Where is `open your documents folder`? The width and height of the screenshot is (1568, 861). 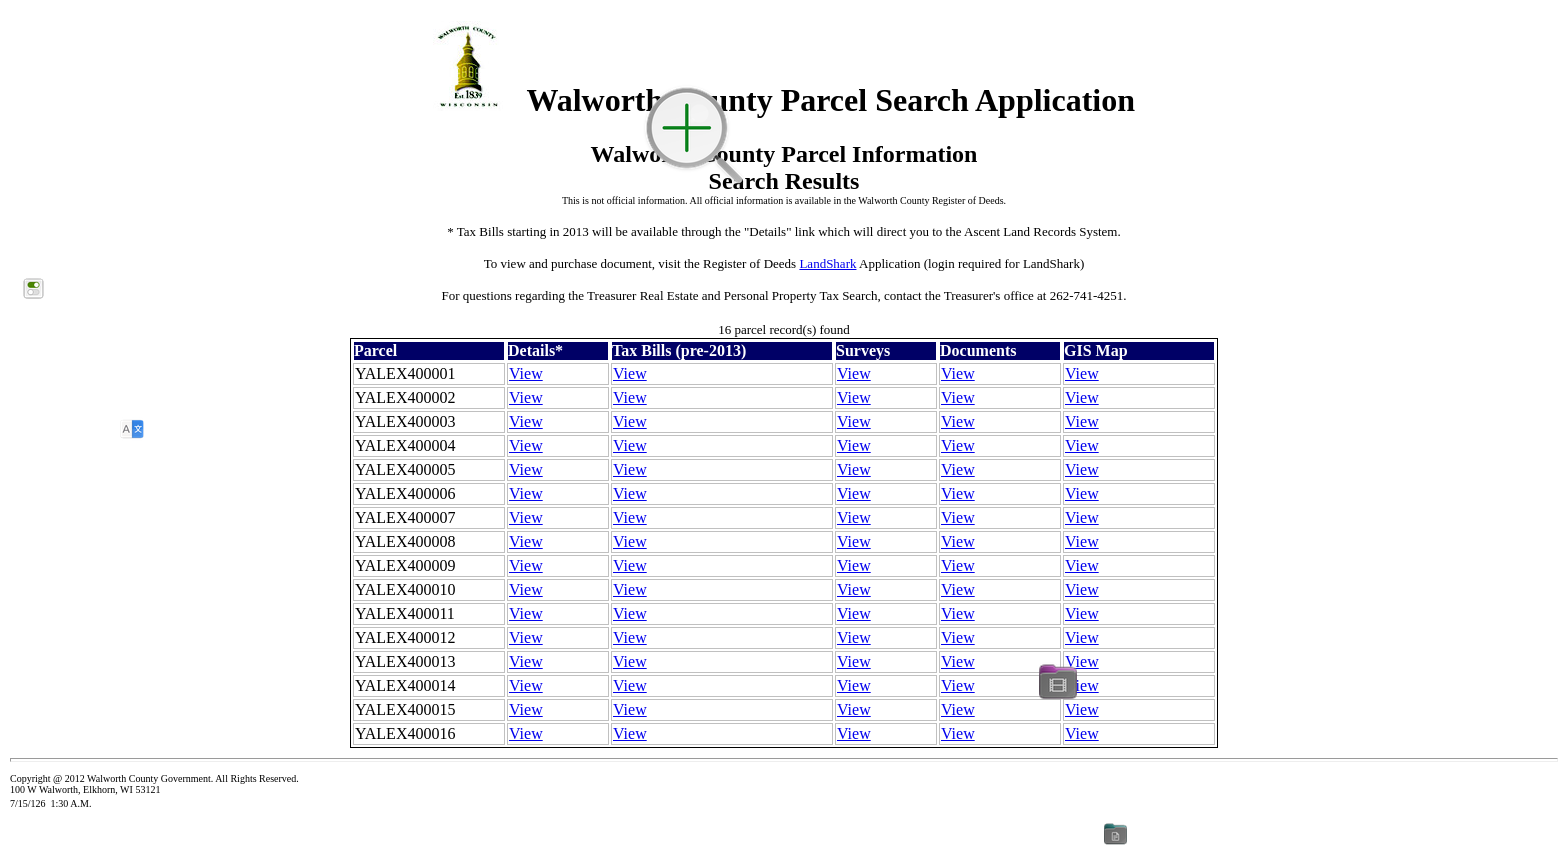 open your documents folder is located at coordinates (1115, 833).